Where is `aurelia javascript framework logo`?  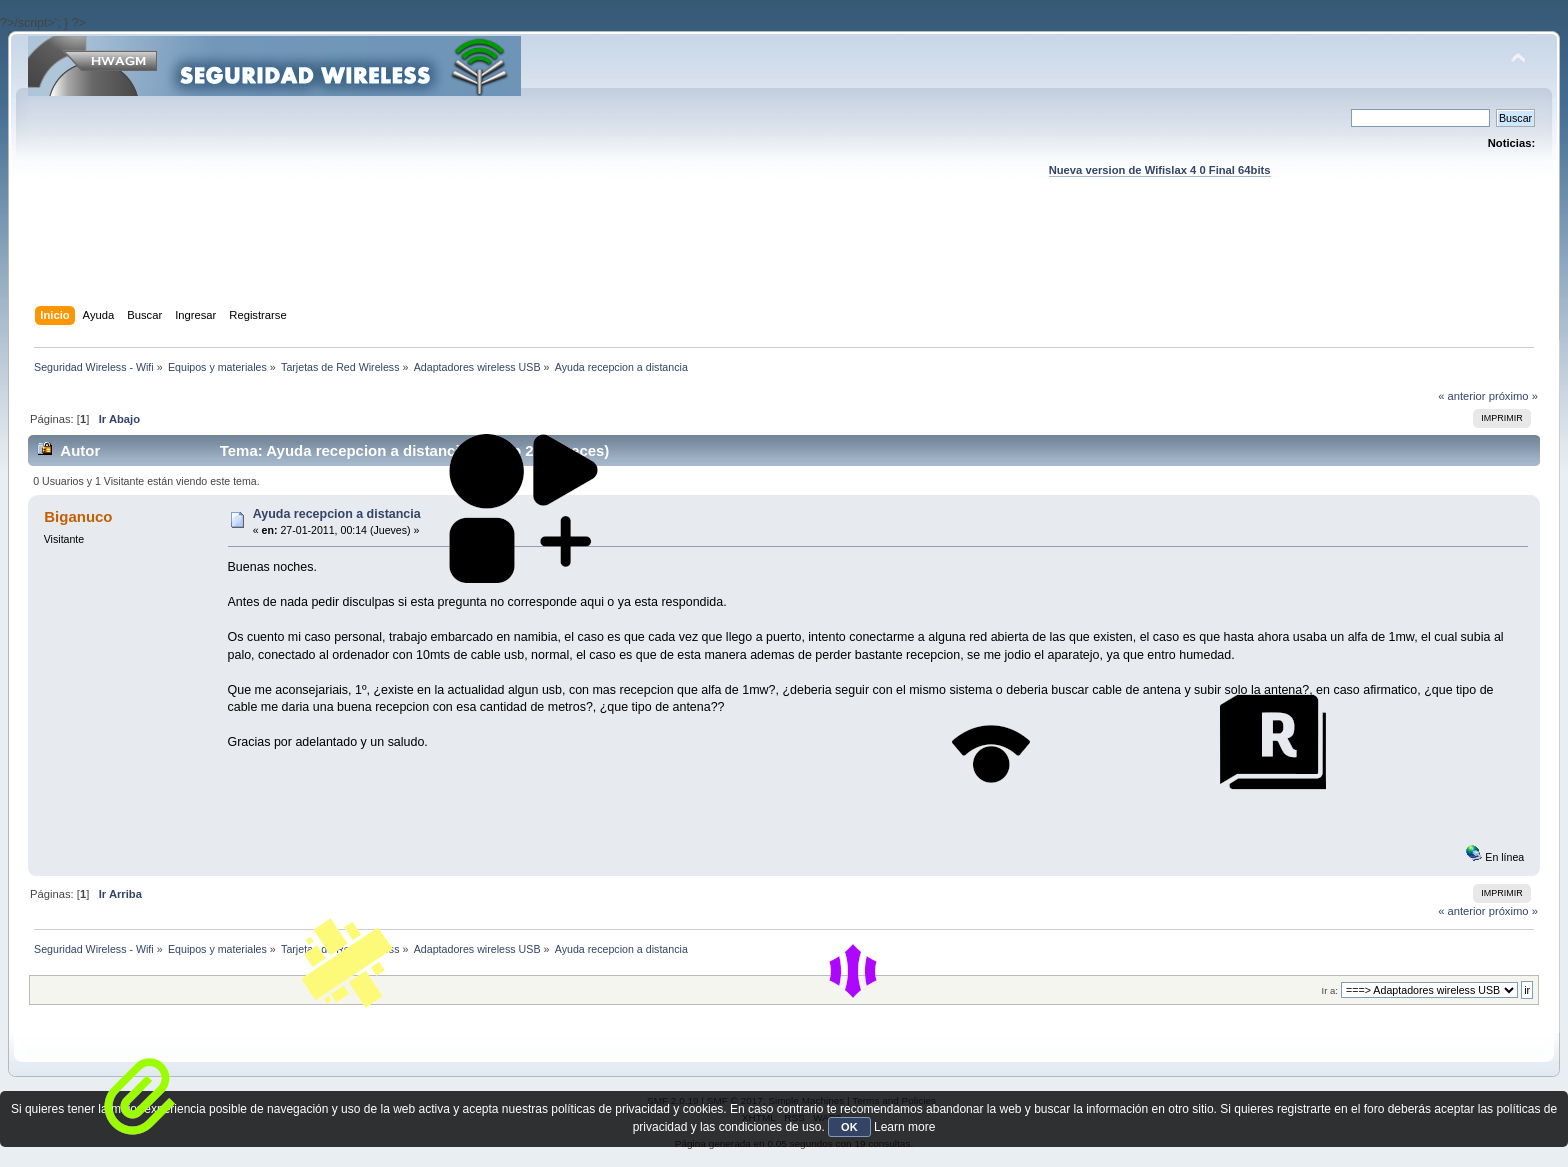
aurelia javascript framework logo is located at coordinates (347, 963).